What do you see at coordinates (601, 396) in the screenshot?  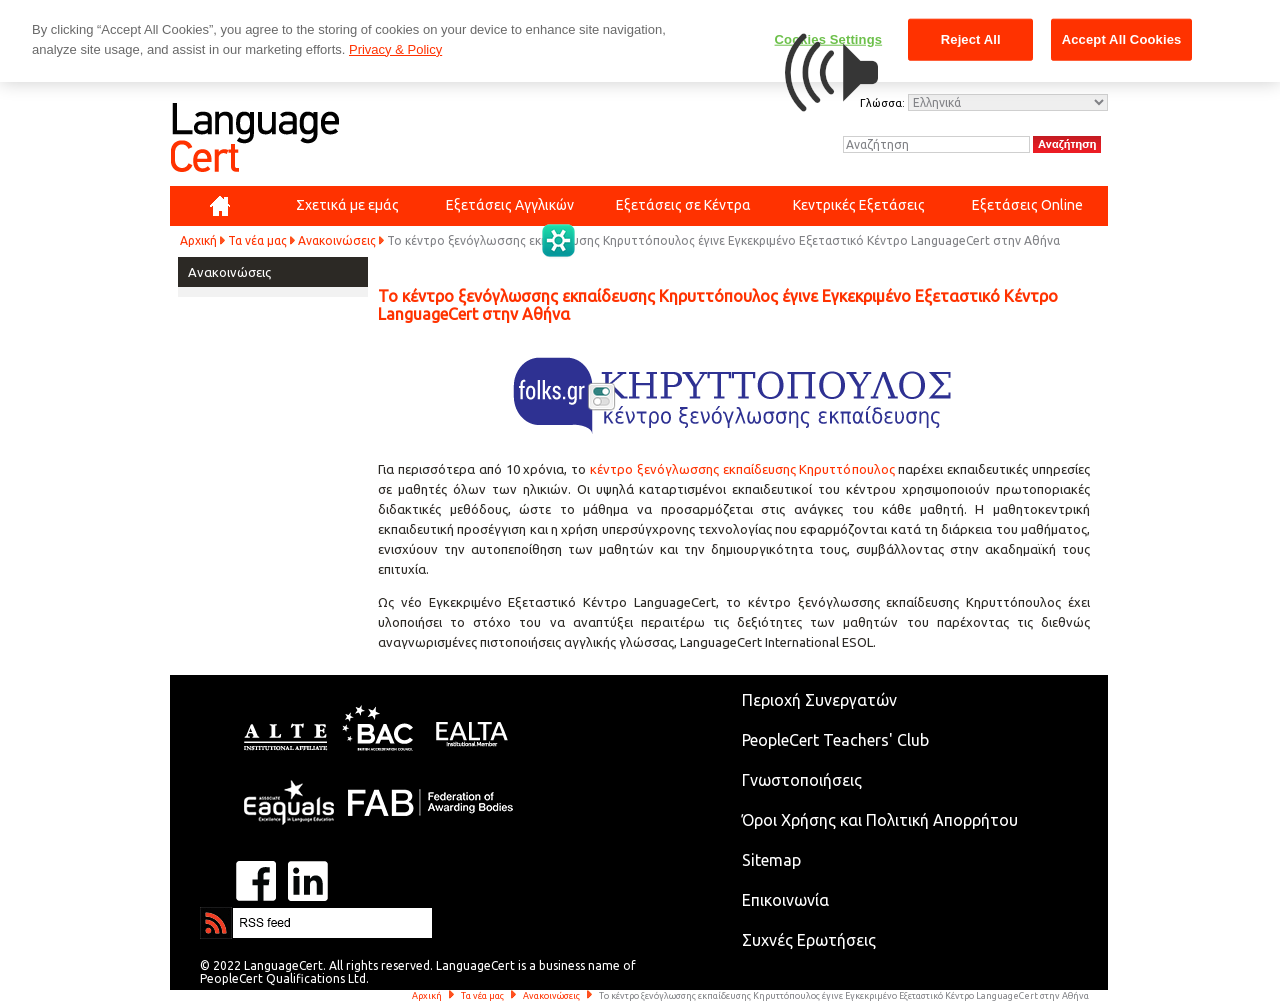 I see `open unity tweak tool settings` at bounding box center [601, 396].